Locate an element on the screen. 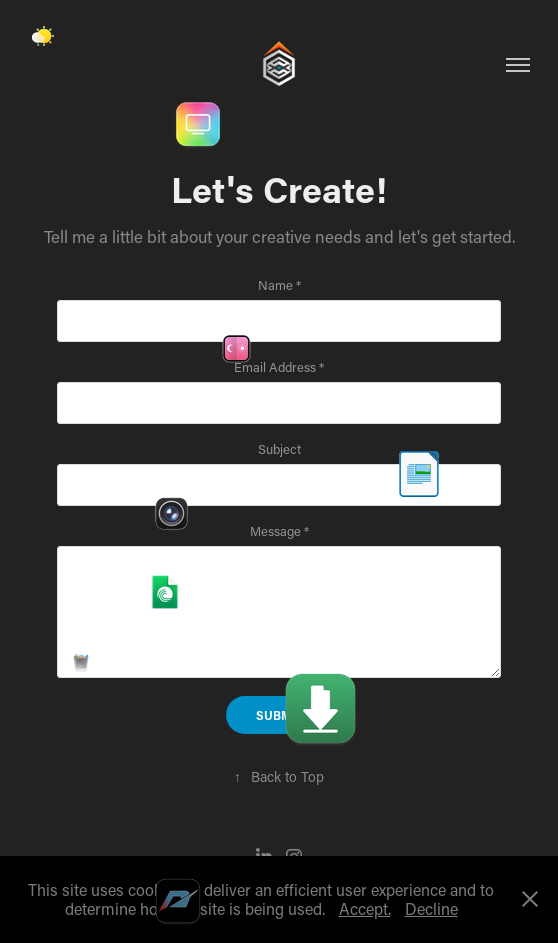 This screenshot has width=558, height=943. trash bin containing deleted items is located at coordinates (81, 663).